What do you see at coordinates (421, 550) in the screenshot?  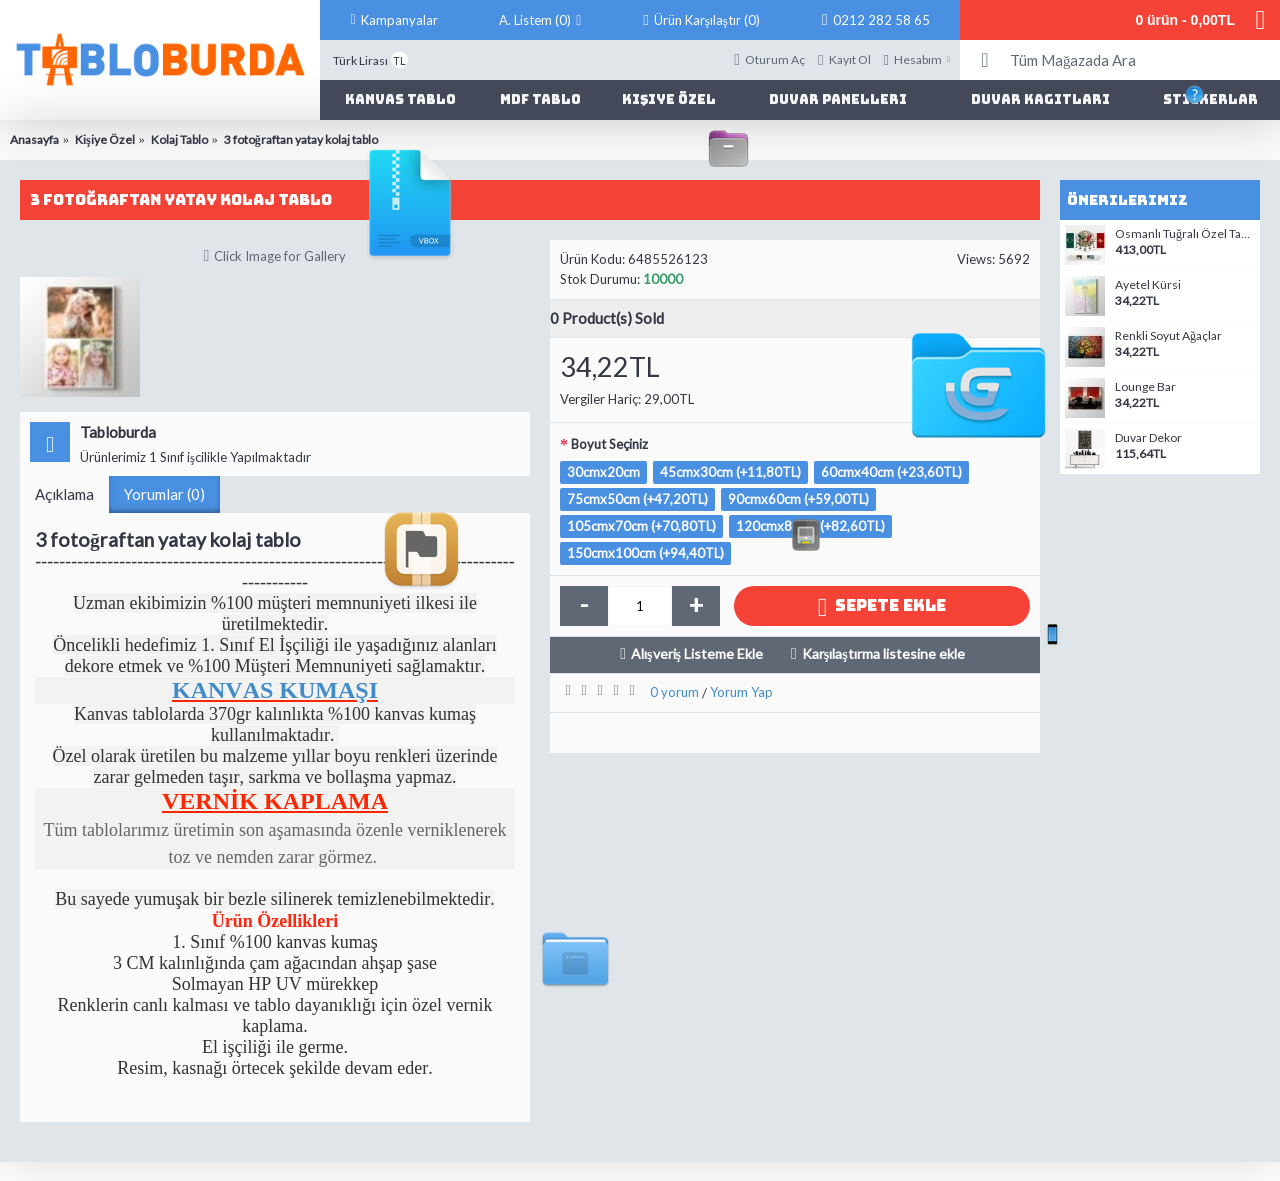 I see `a language or localization resource file` at bounding box center [421, 550].